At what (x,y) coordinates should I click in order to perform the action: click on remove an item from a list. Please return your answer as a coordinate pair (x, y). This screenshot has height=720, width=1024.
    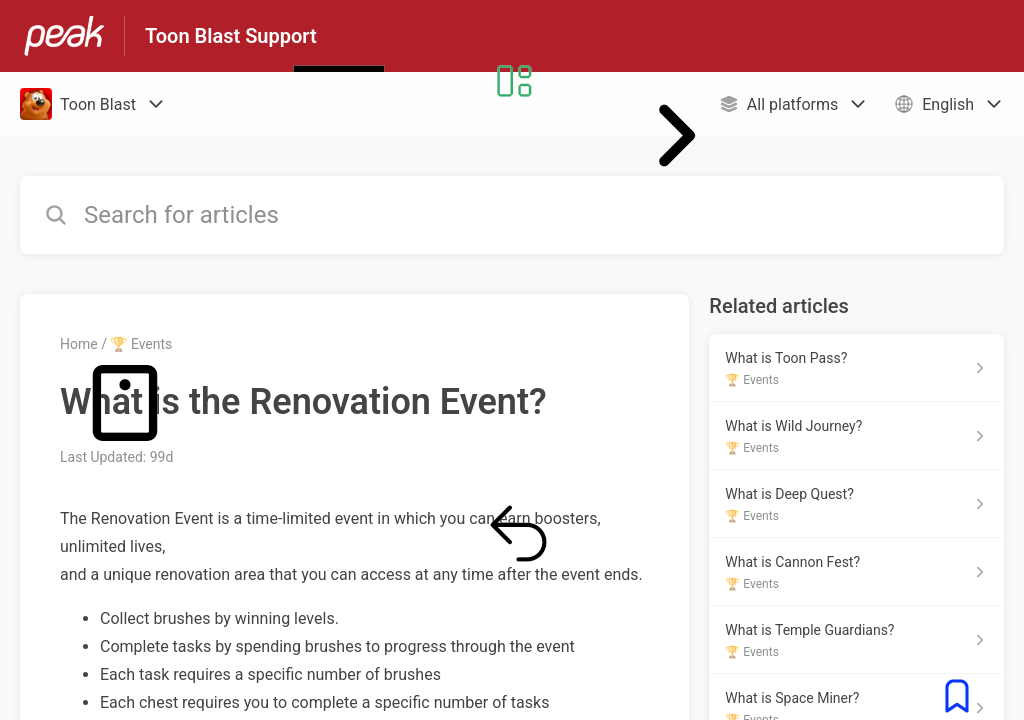
    Looking at the image, I should click on (339, 72).